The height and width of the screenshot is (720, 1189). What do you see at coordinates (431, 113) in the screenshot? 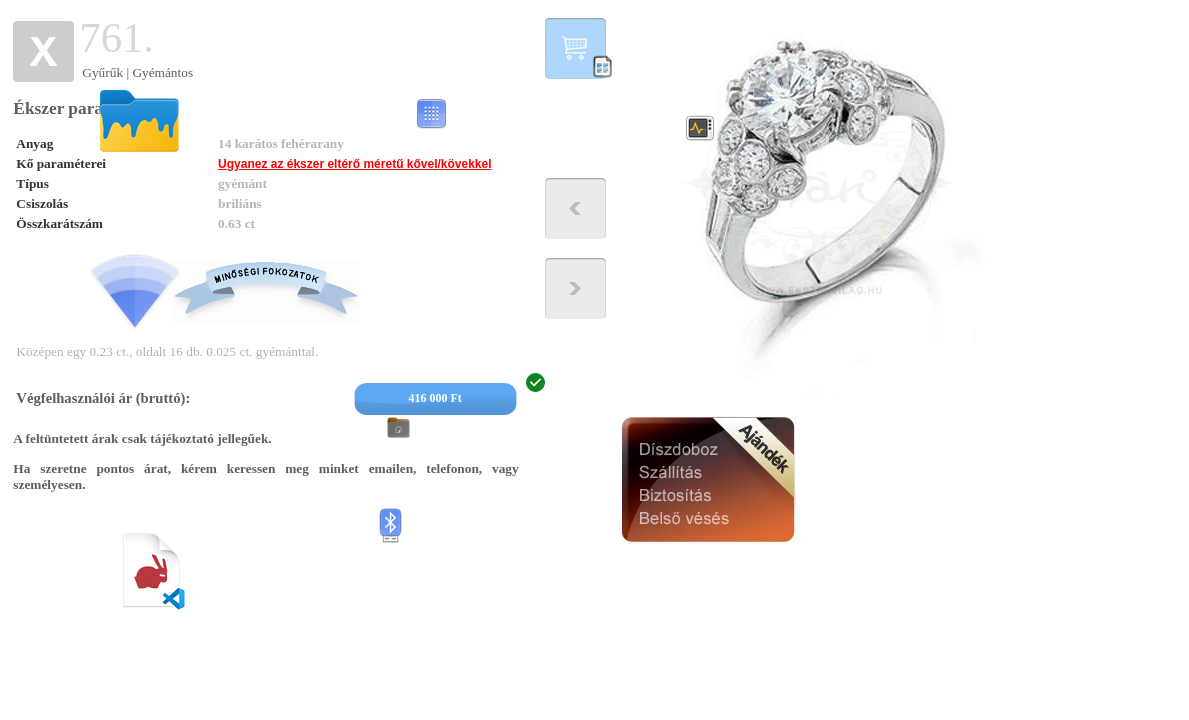
I see `open the app drawer or launcher` at bounding box center [431, 113].